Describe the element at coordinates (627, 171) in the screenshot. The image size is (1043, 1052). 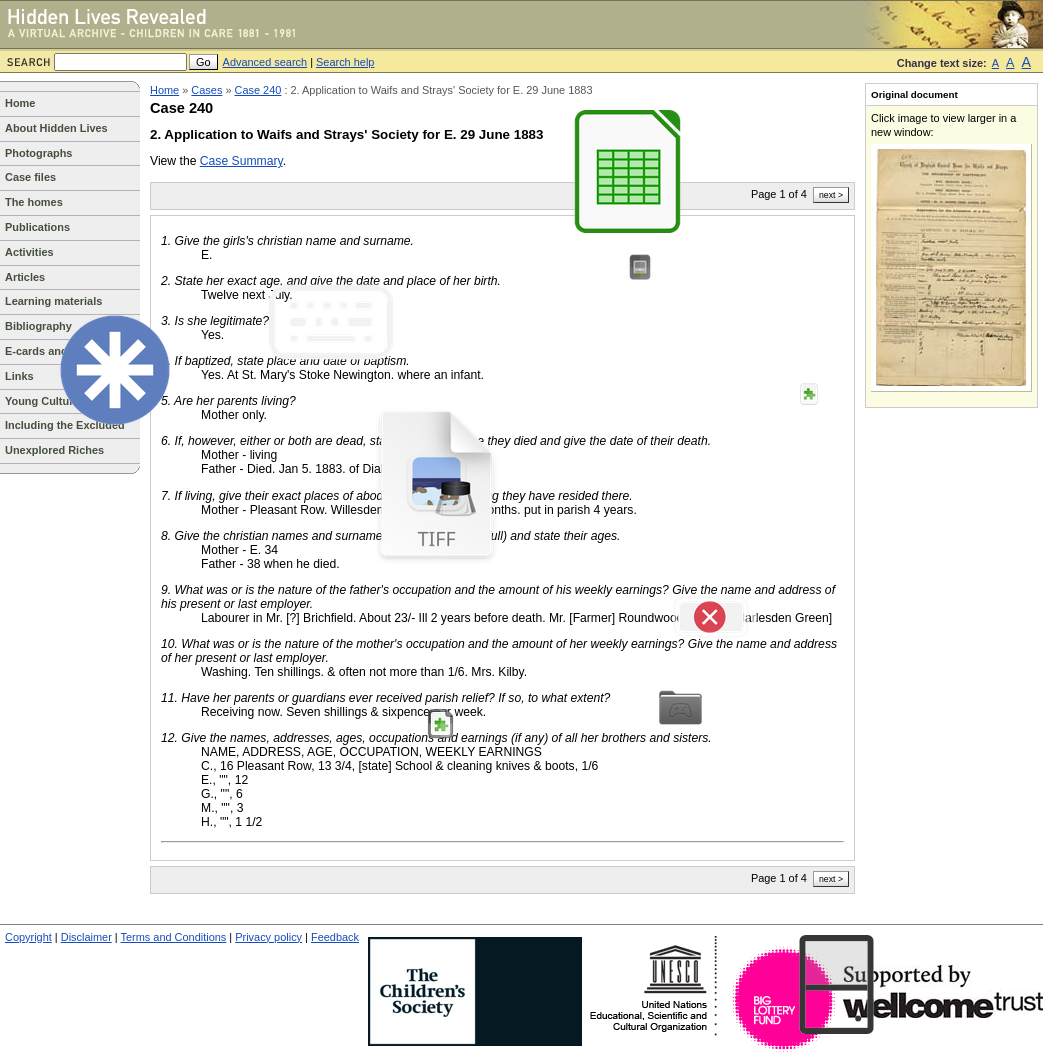
I see `open a LibreOffice Calc spreadsheet file` at that location.